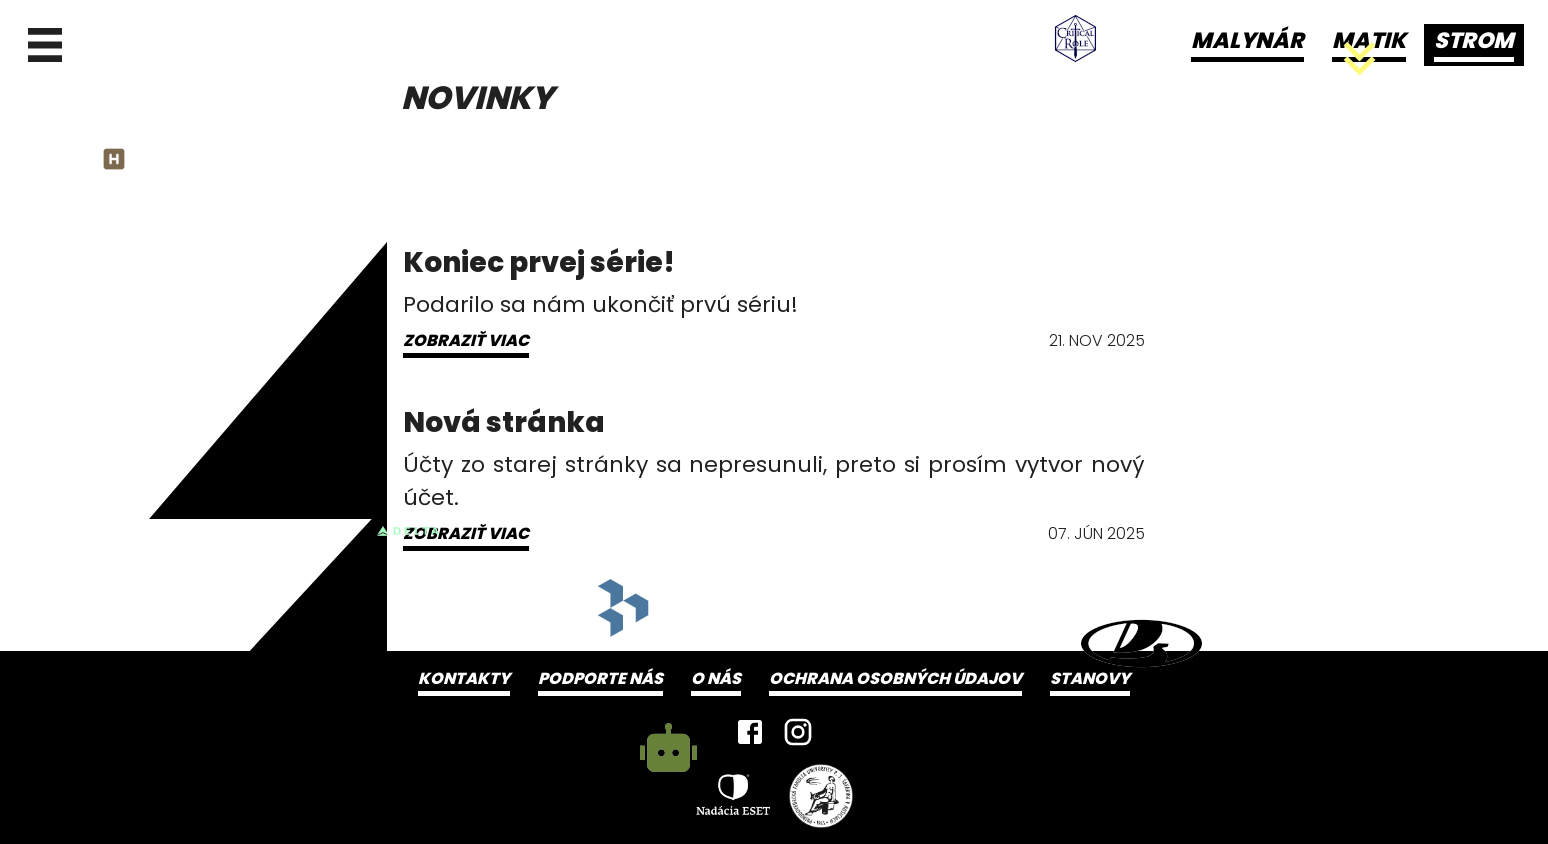  What do you see at coordinates (1141, 643) in the screenshot?
I see `Lada automotive brand logo` at bounding box center [1141, 643].